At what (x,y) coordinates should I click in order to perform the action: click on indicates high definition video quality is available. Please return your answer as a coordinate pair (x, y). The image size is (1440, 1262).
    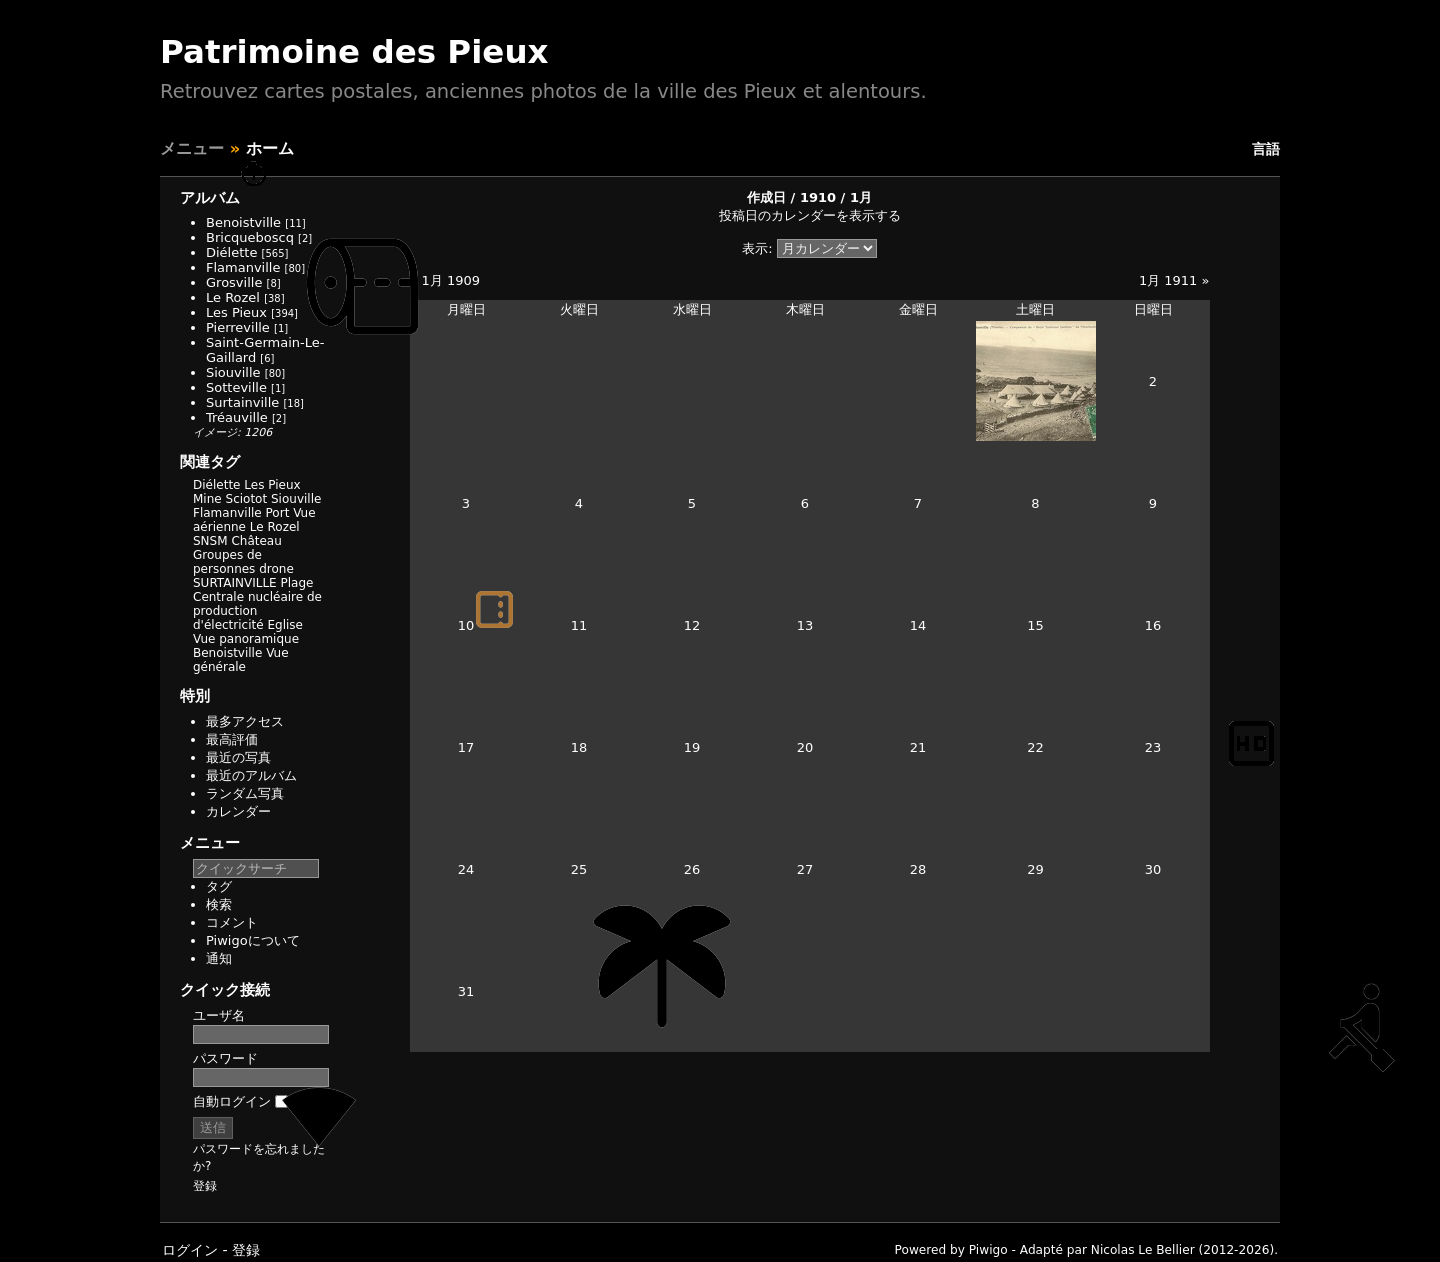
    Looking at the image, I should click on (1251, 743).